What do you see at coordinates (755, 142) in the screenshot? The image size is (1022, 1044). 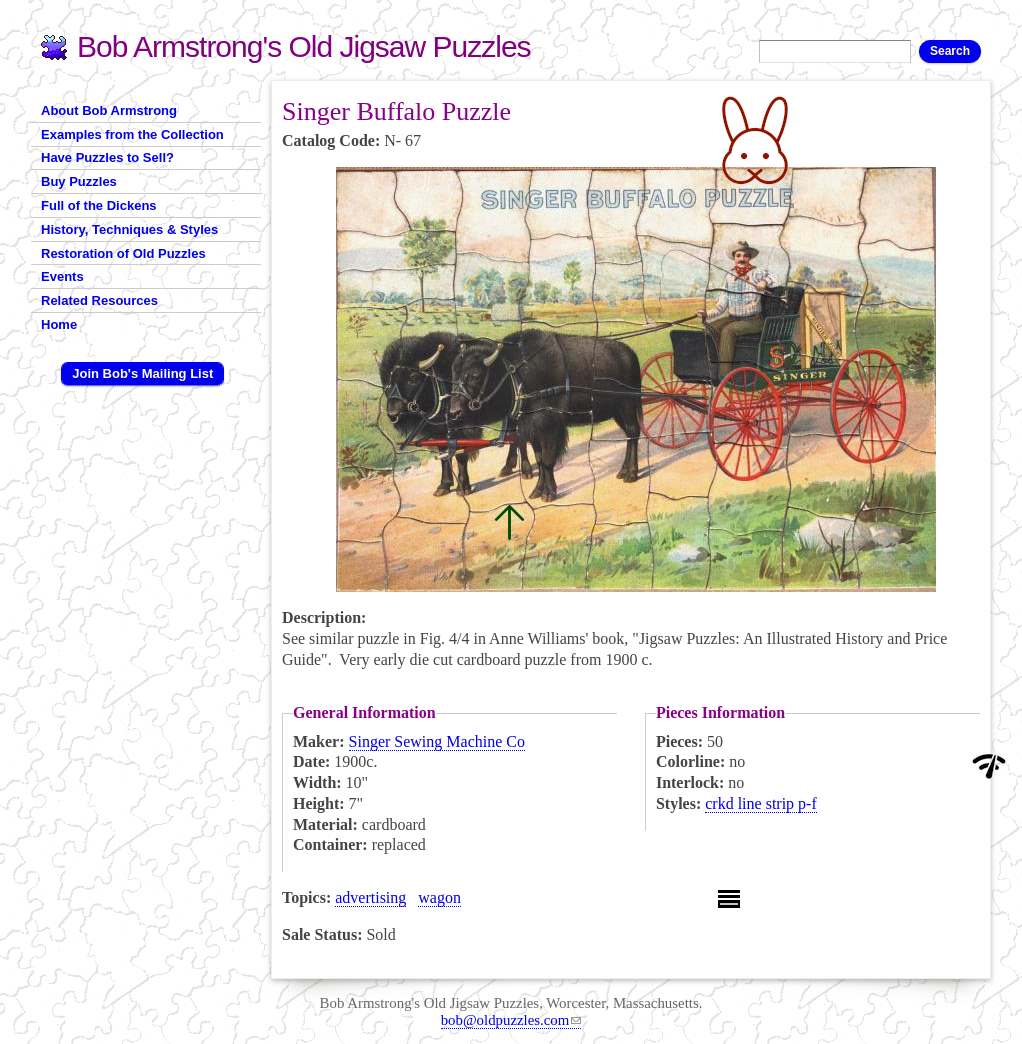 I see `access pet or animal-related features` at bounding box center [755, 142].